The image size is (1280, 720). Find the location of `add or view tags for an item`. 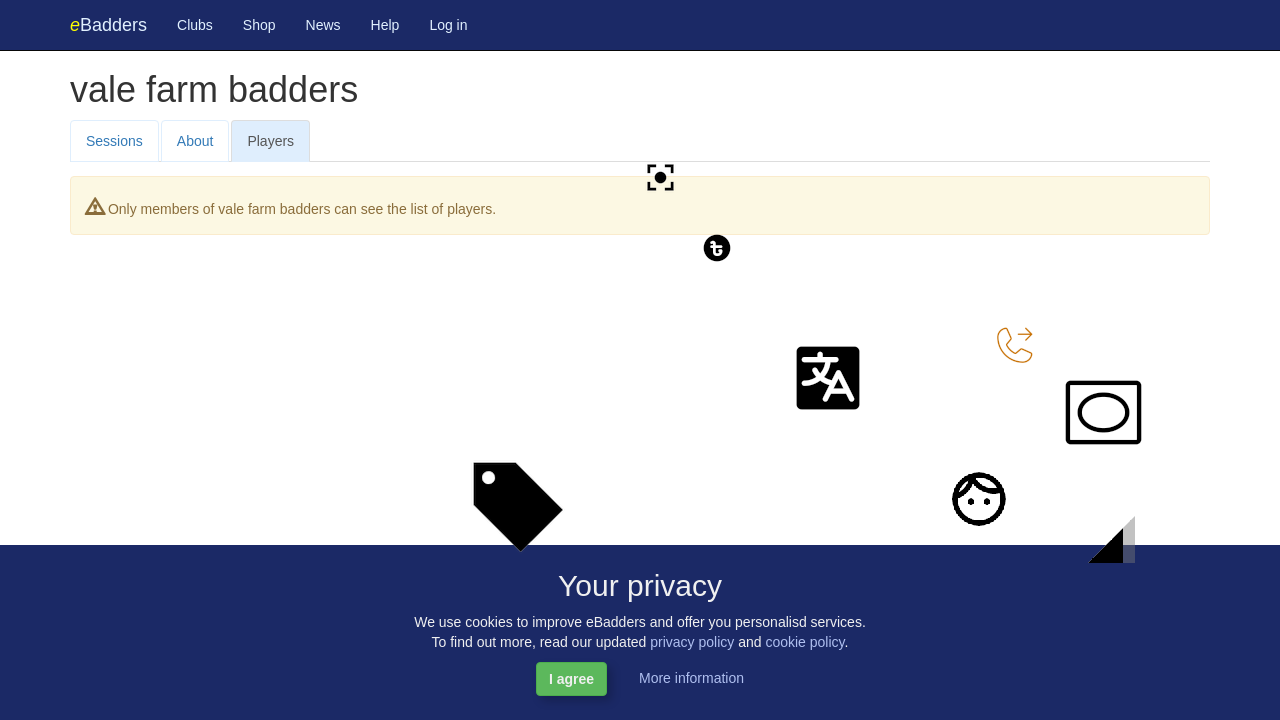

add or view tags for an item is located at coordinates (516, 505).